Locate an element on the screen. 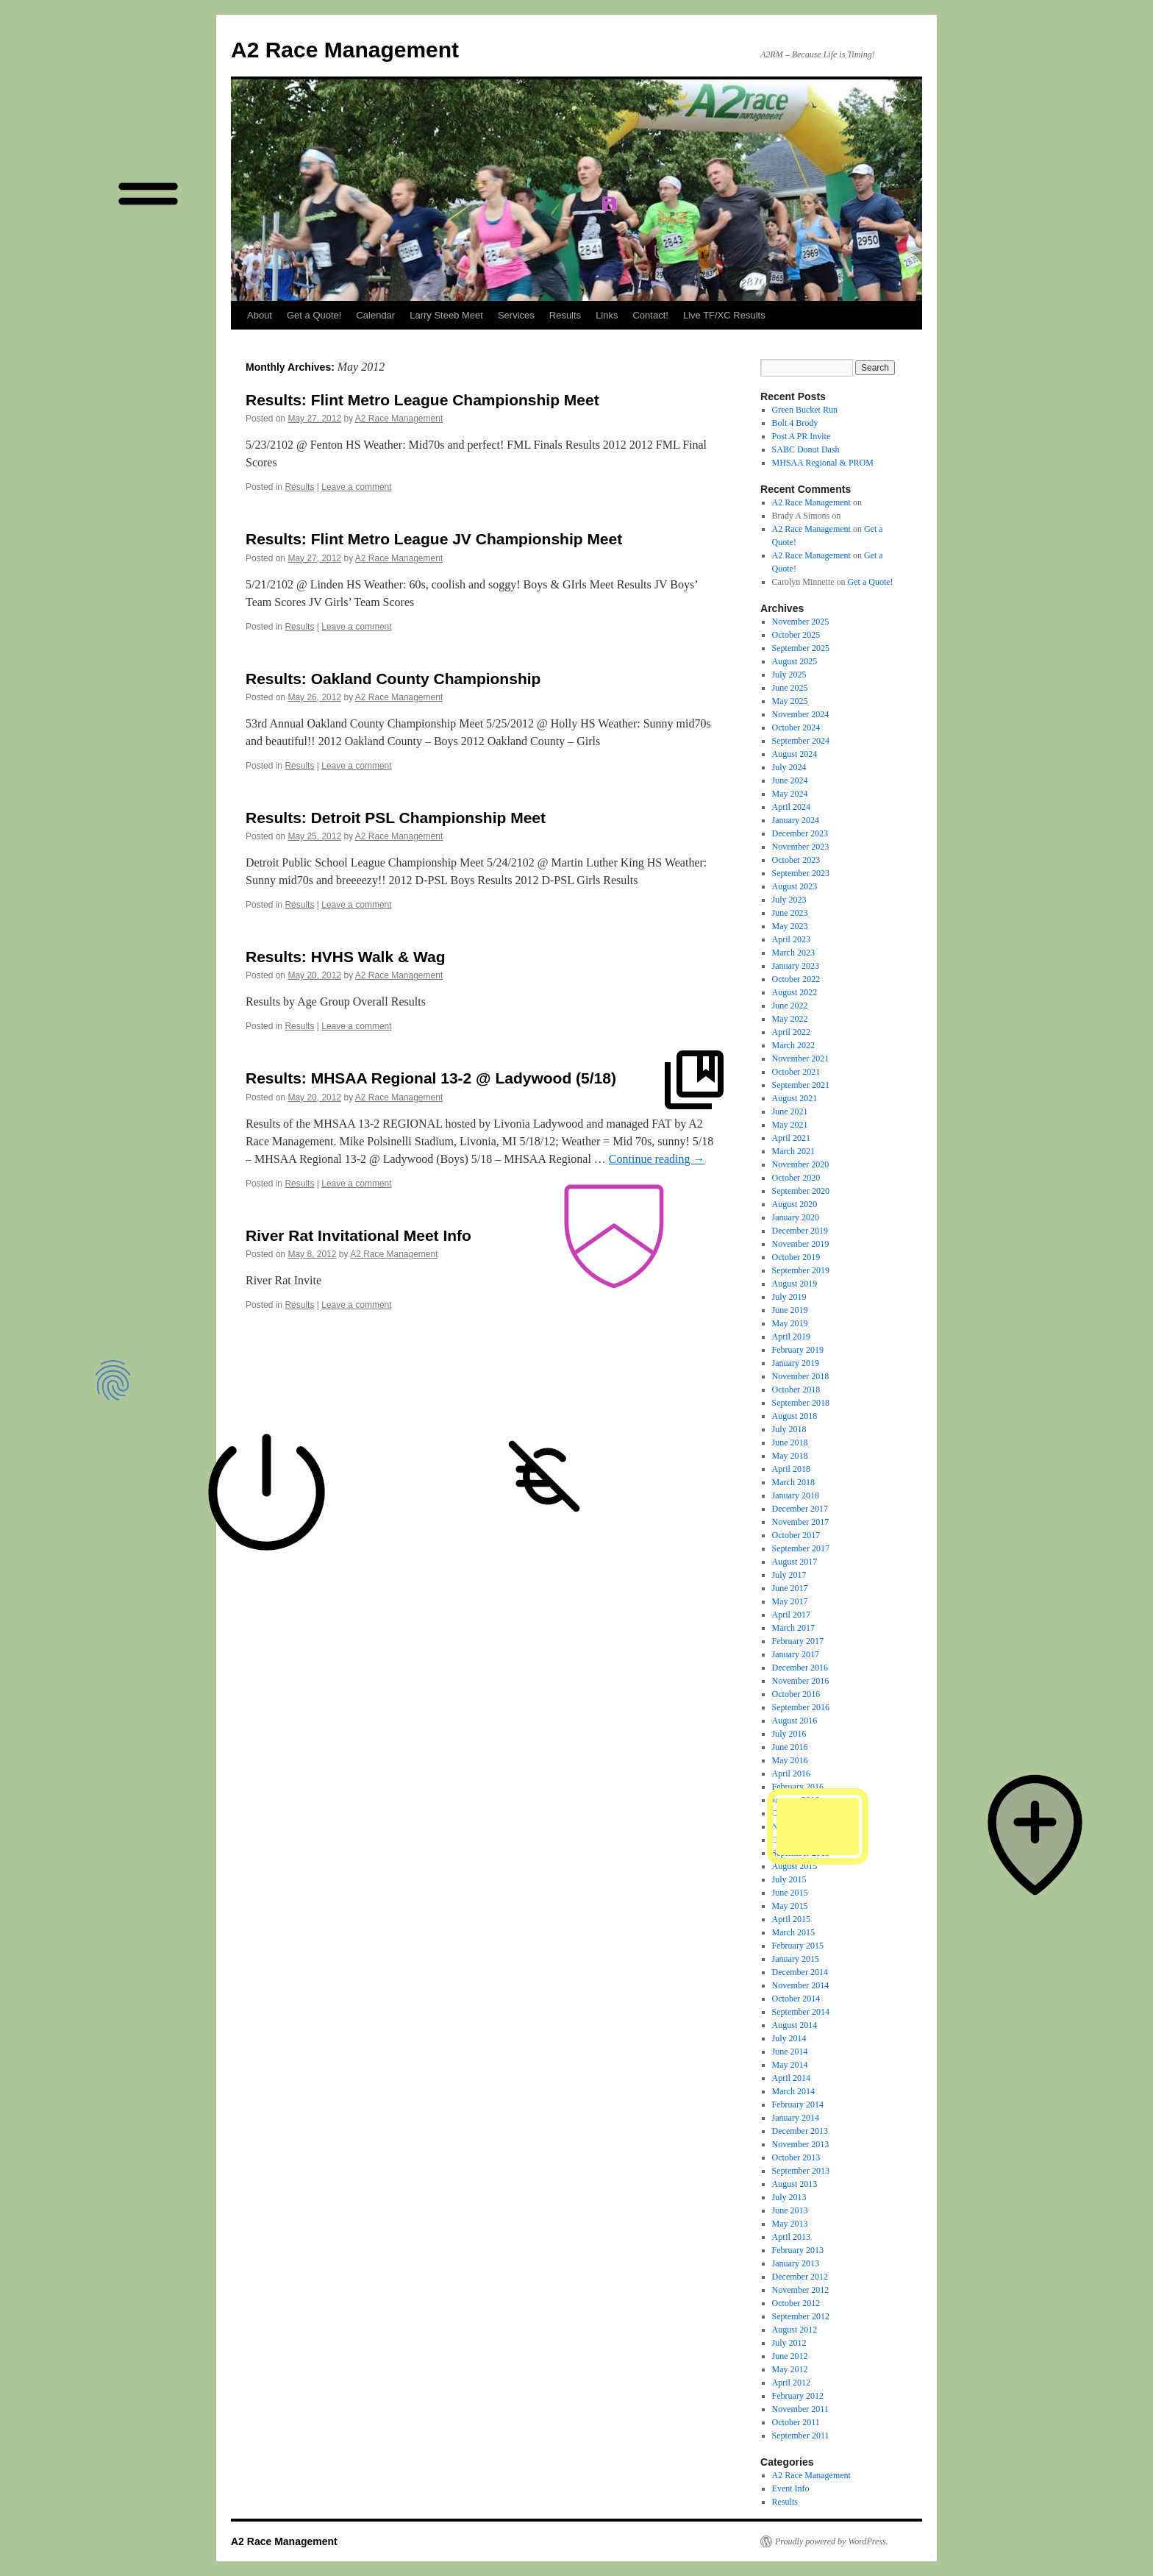  access your bookmarked collections is located at coordinates (694, 1080).